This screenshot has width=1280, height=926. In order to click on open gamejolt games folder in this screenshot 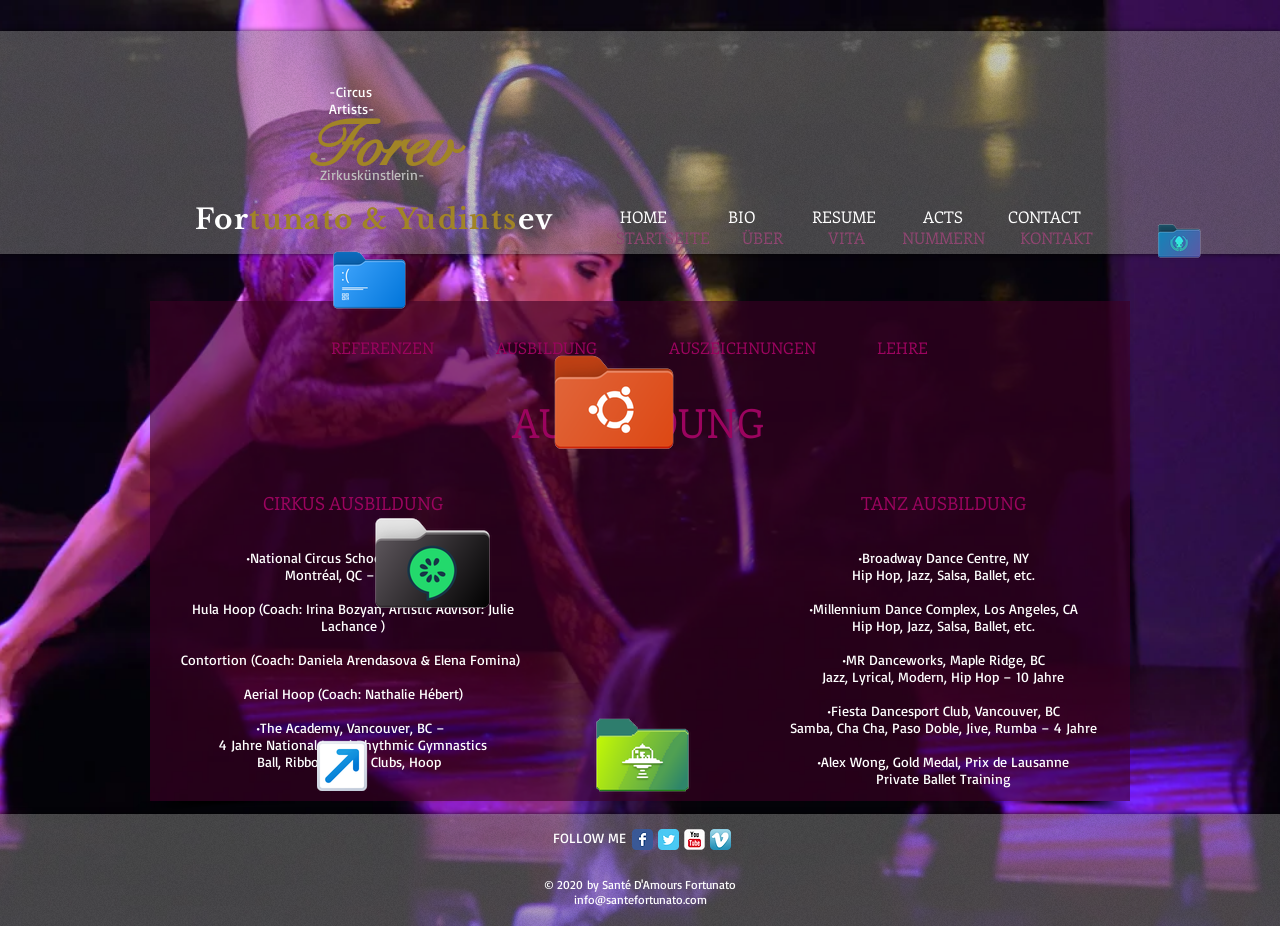, I will do `click(642, 757)`.